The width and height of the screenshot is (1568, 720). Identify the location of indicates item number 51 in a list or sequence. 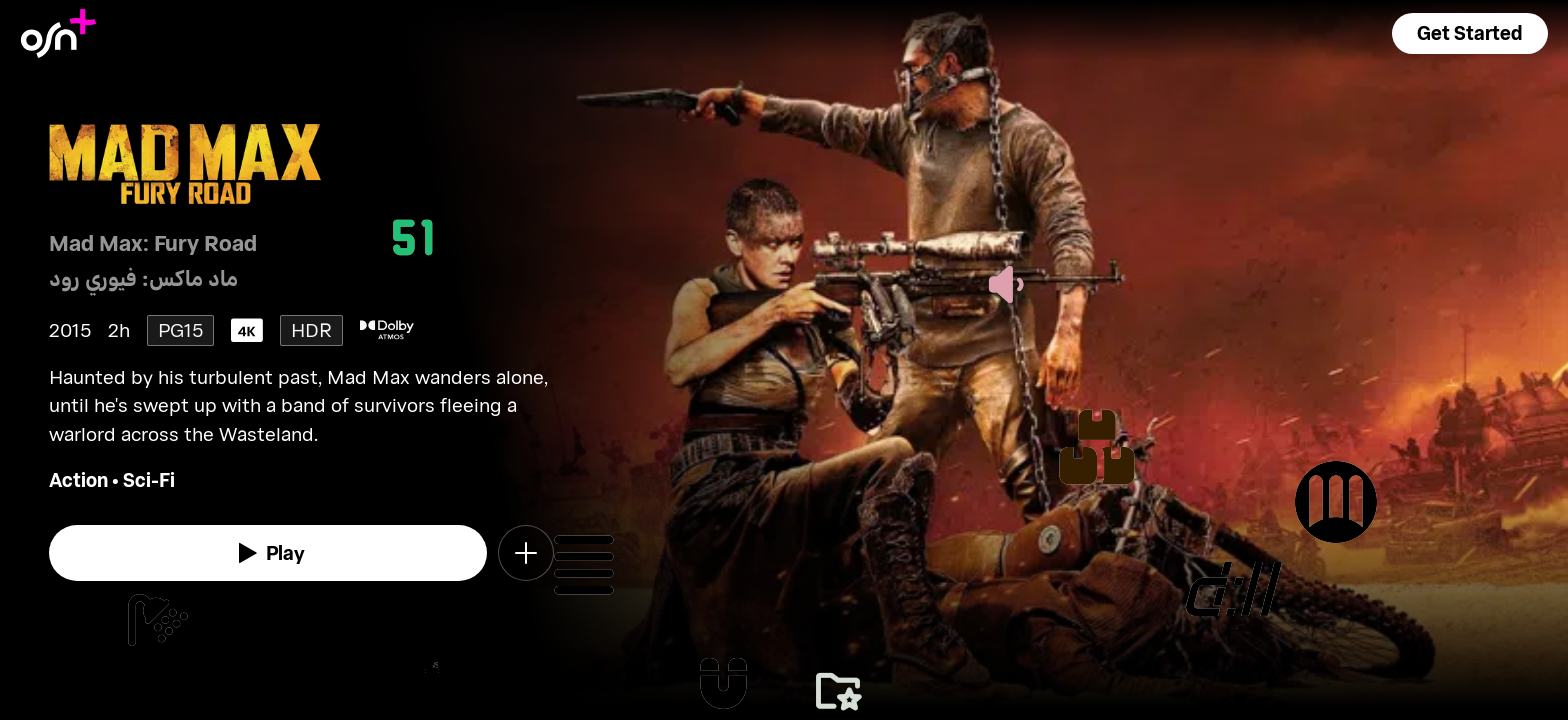
(414, 237).